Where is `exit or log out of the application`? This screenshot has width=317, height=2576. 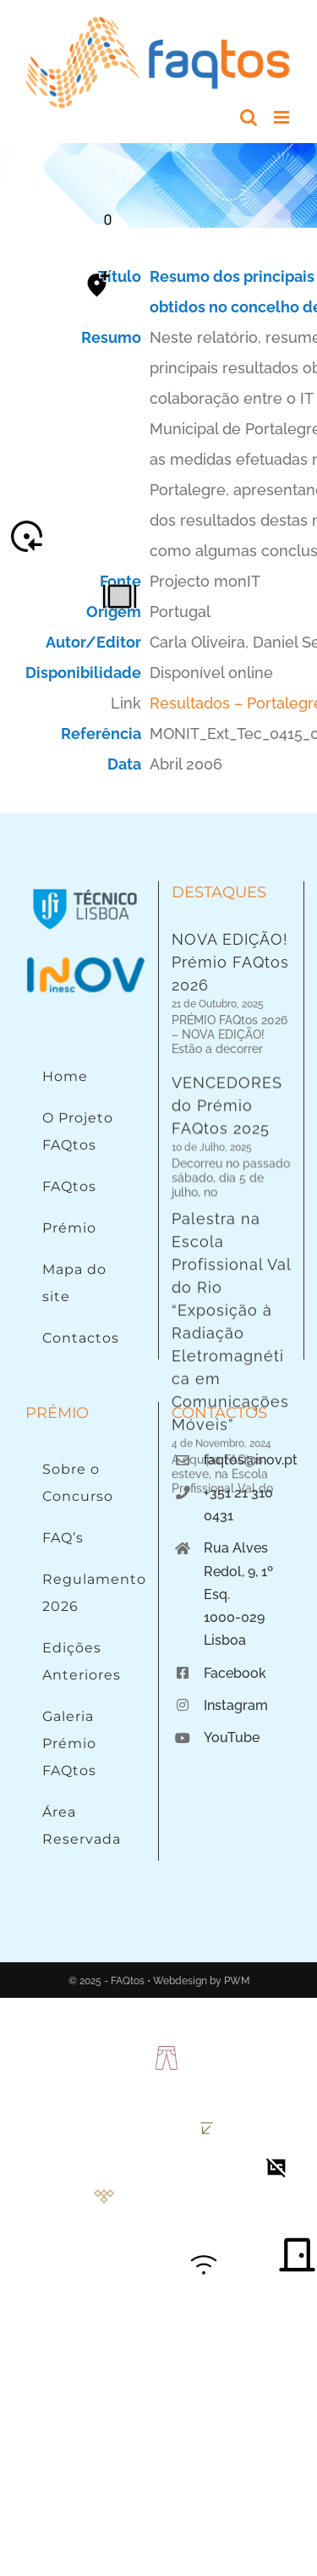
exit or log out of the application is located at coordinates (297, 2254).